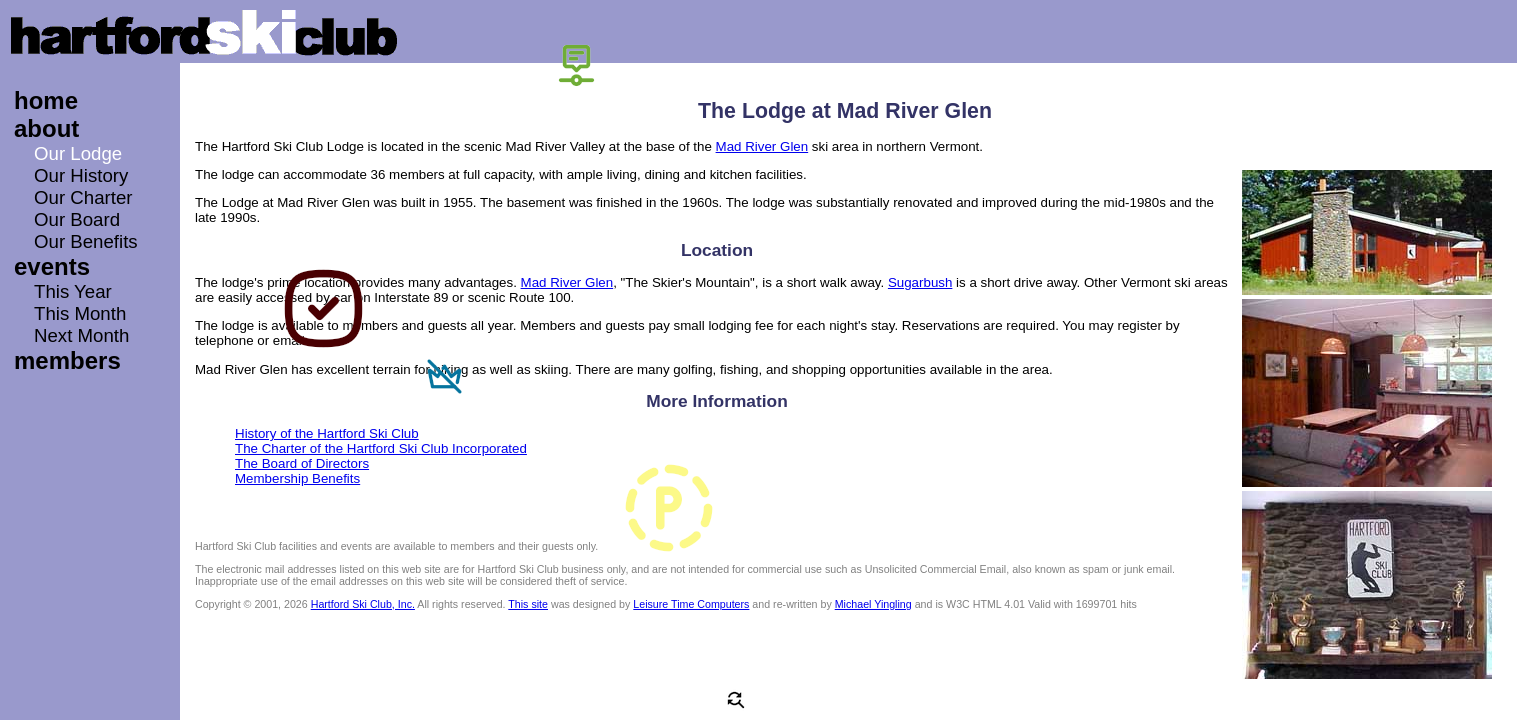 The image size is (1517, 720). I want to click on mark task as complete, so click(323, 308).